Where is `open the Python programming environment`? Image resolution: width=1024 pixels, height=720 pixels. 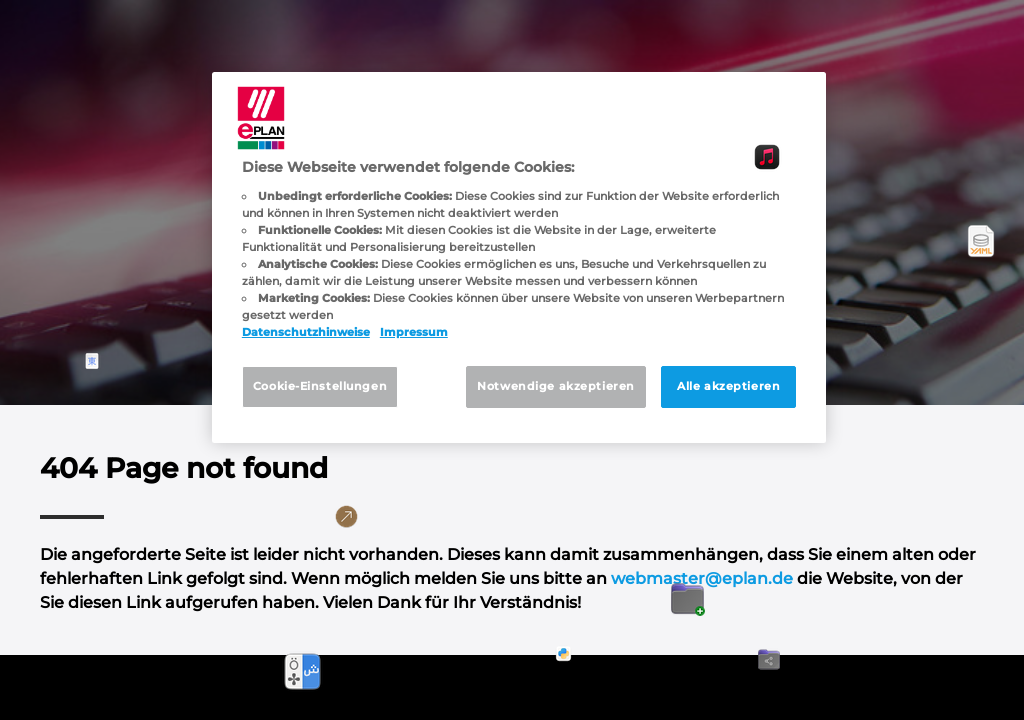 open the Python programming environment is located at coordinates (563, 653).